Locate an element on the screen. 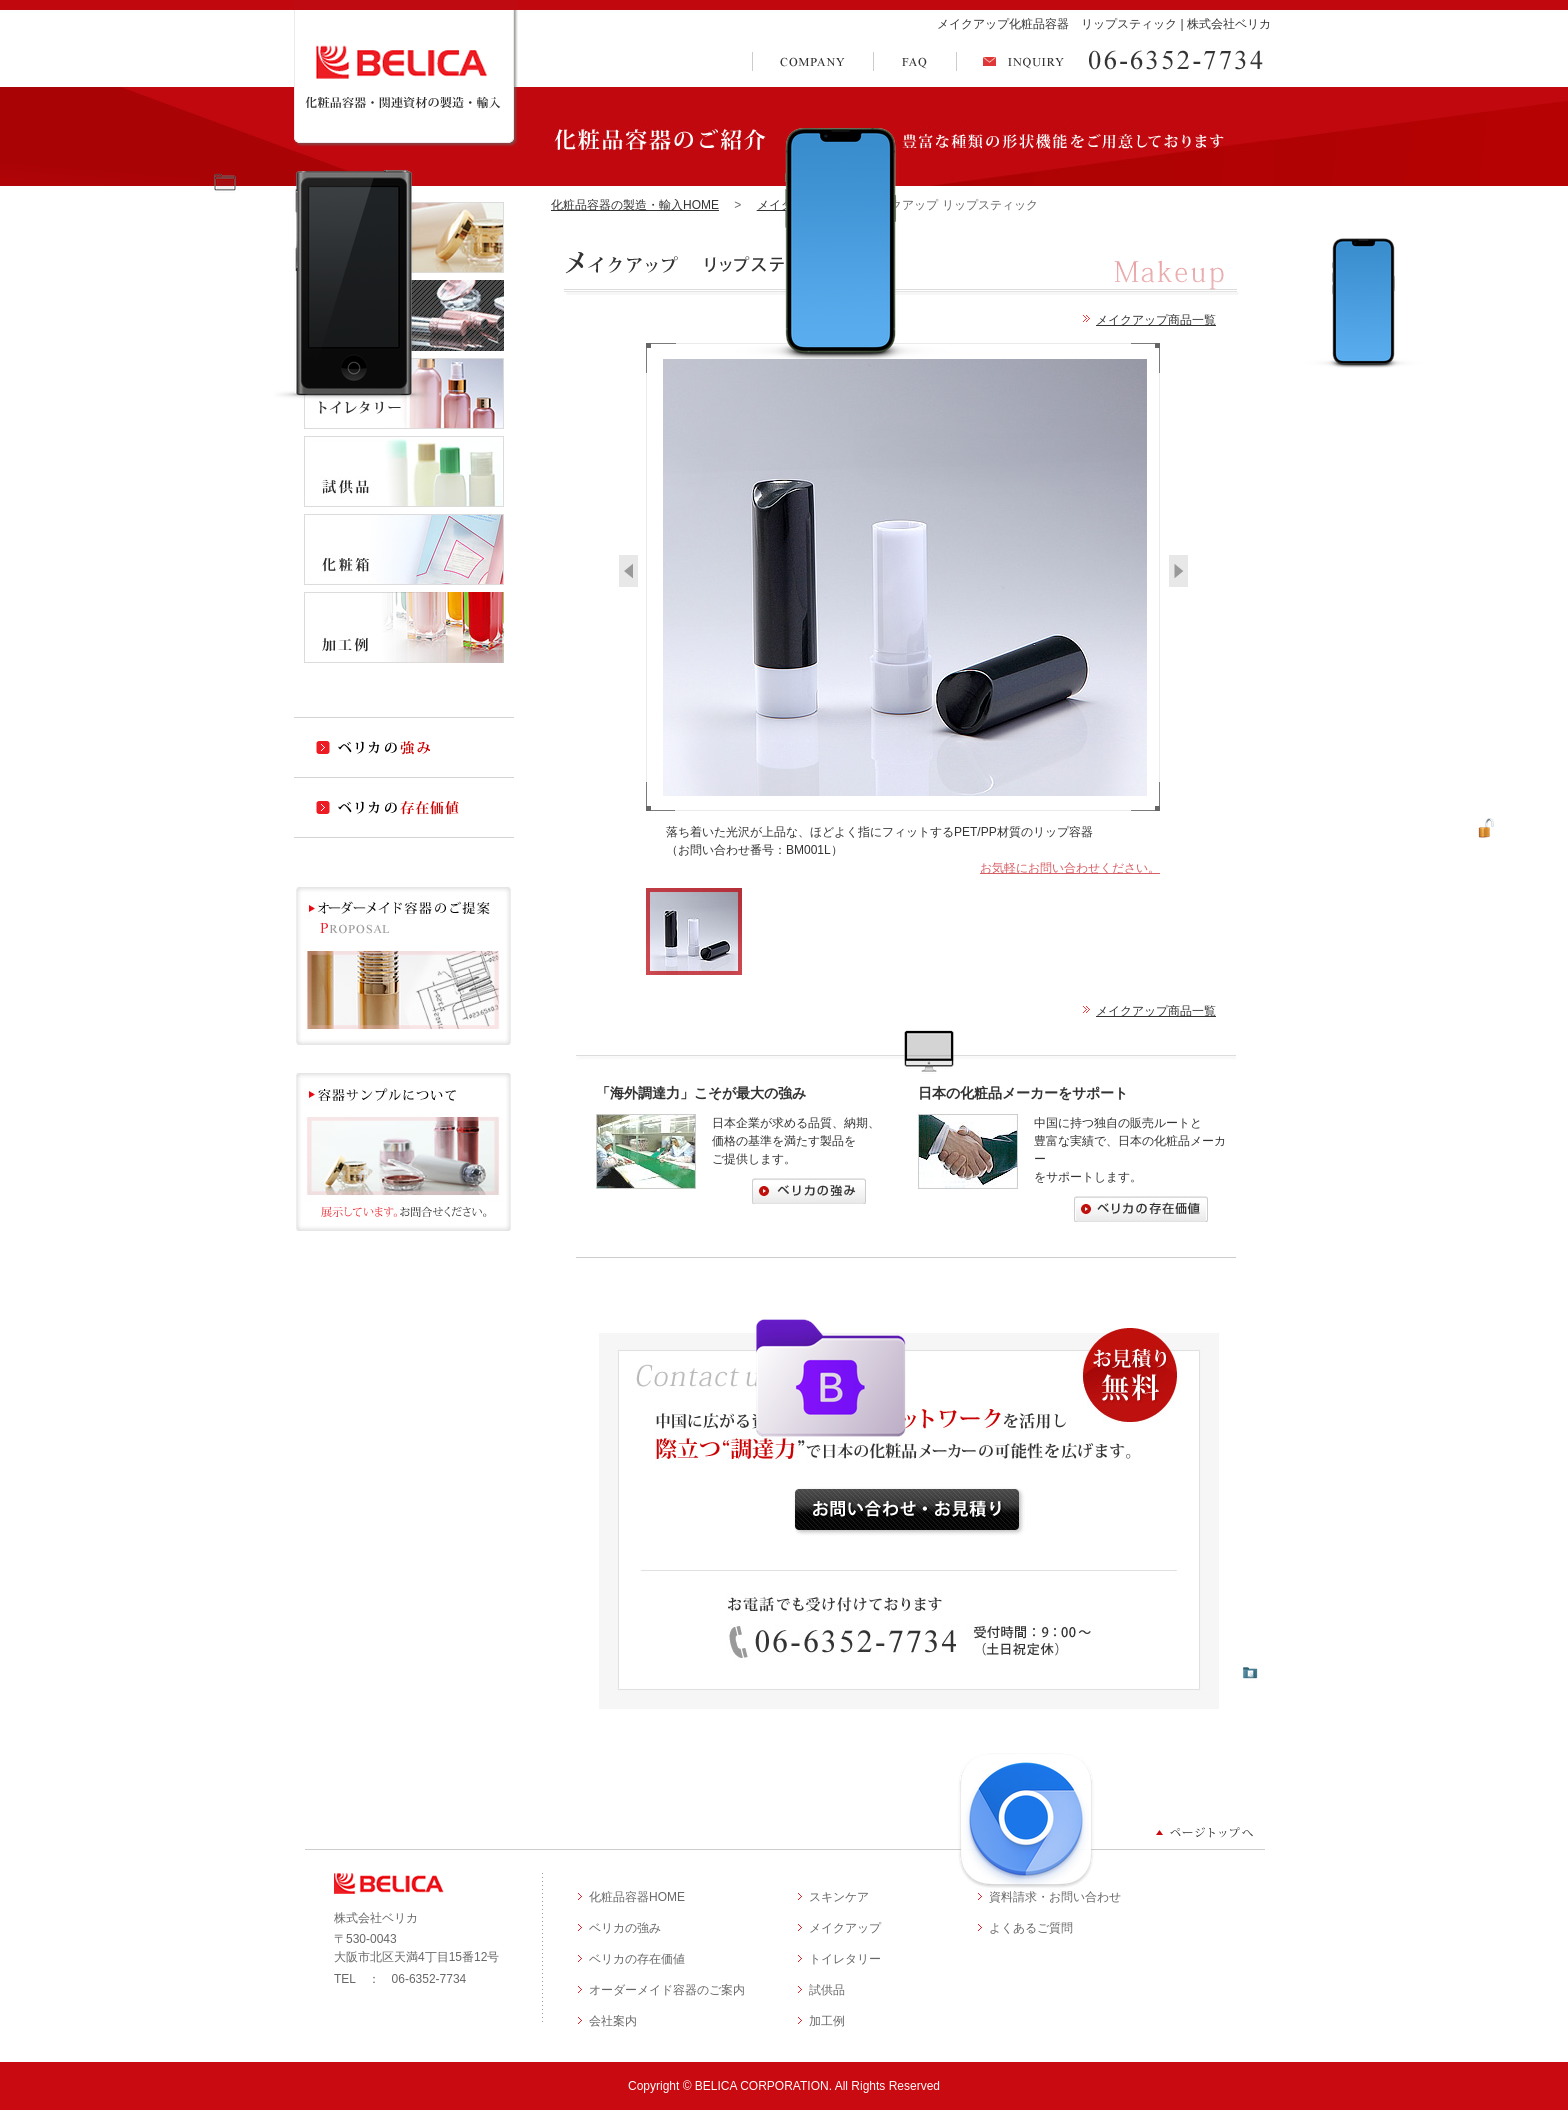 The height and width of the screenshot is (2113, 1568). iPod nano device in space gray is located at coordinates (354, 284).